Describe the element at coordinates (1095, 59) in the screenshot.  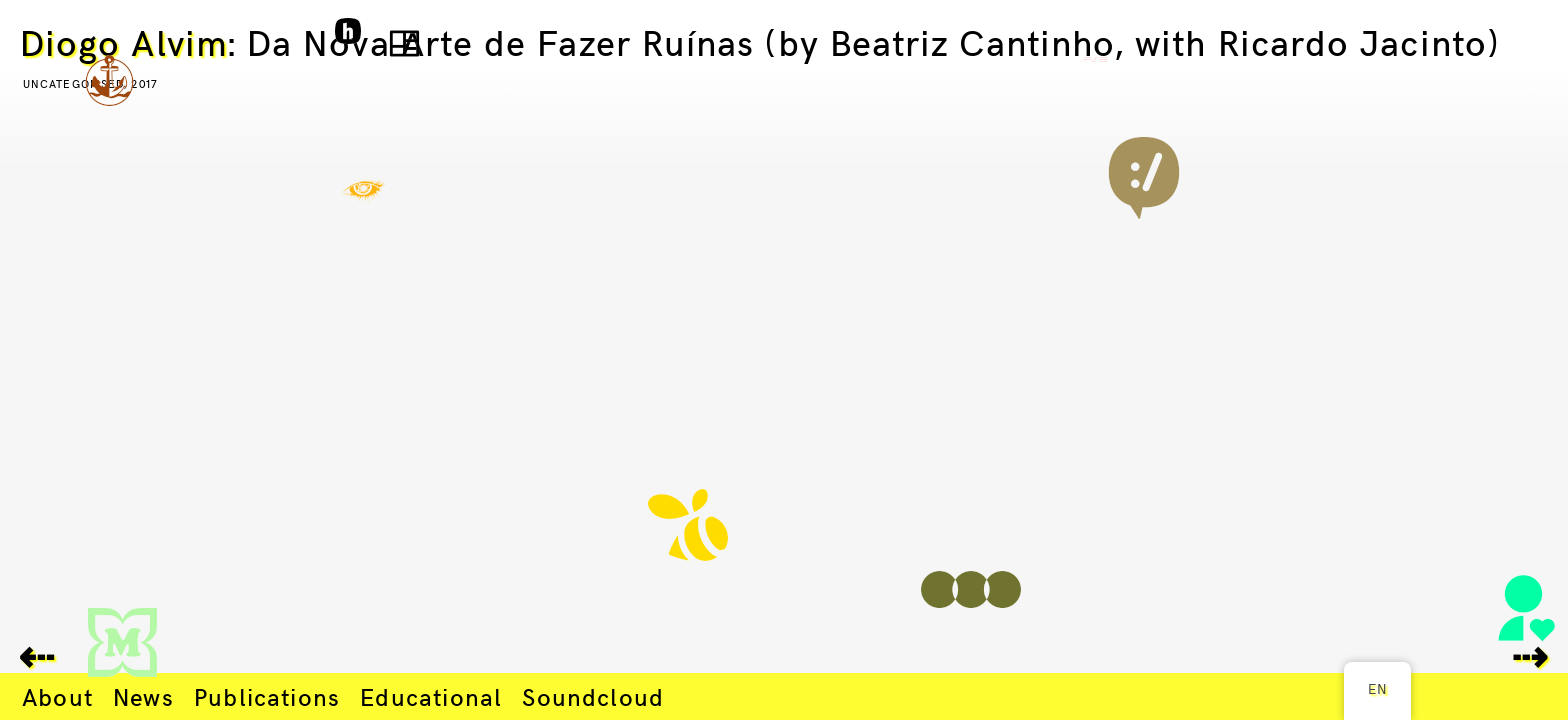
I see `playstation 2 brand logo` at that location.